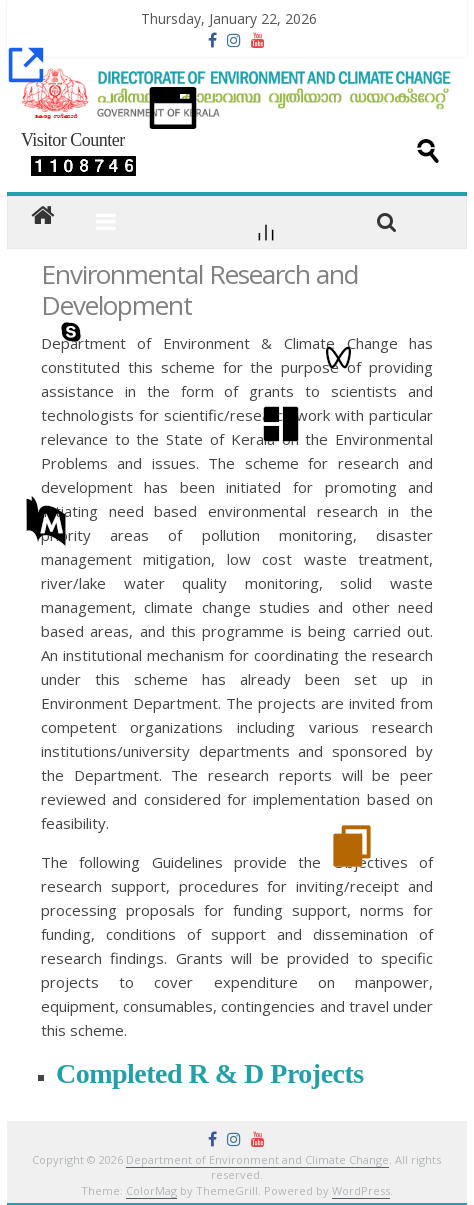  Describe the element at coordinates (46, 521) in the screenshot. I see `access PubMed medical research database` at that location.